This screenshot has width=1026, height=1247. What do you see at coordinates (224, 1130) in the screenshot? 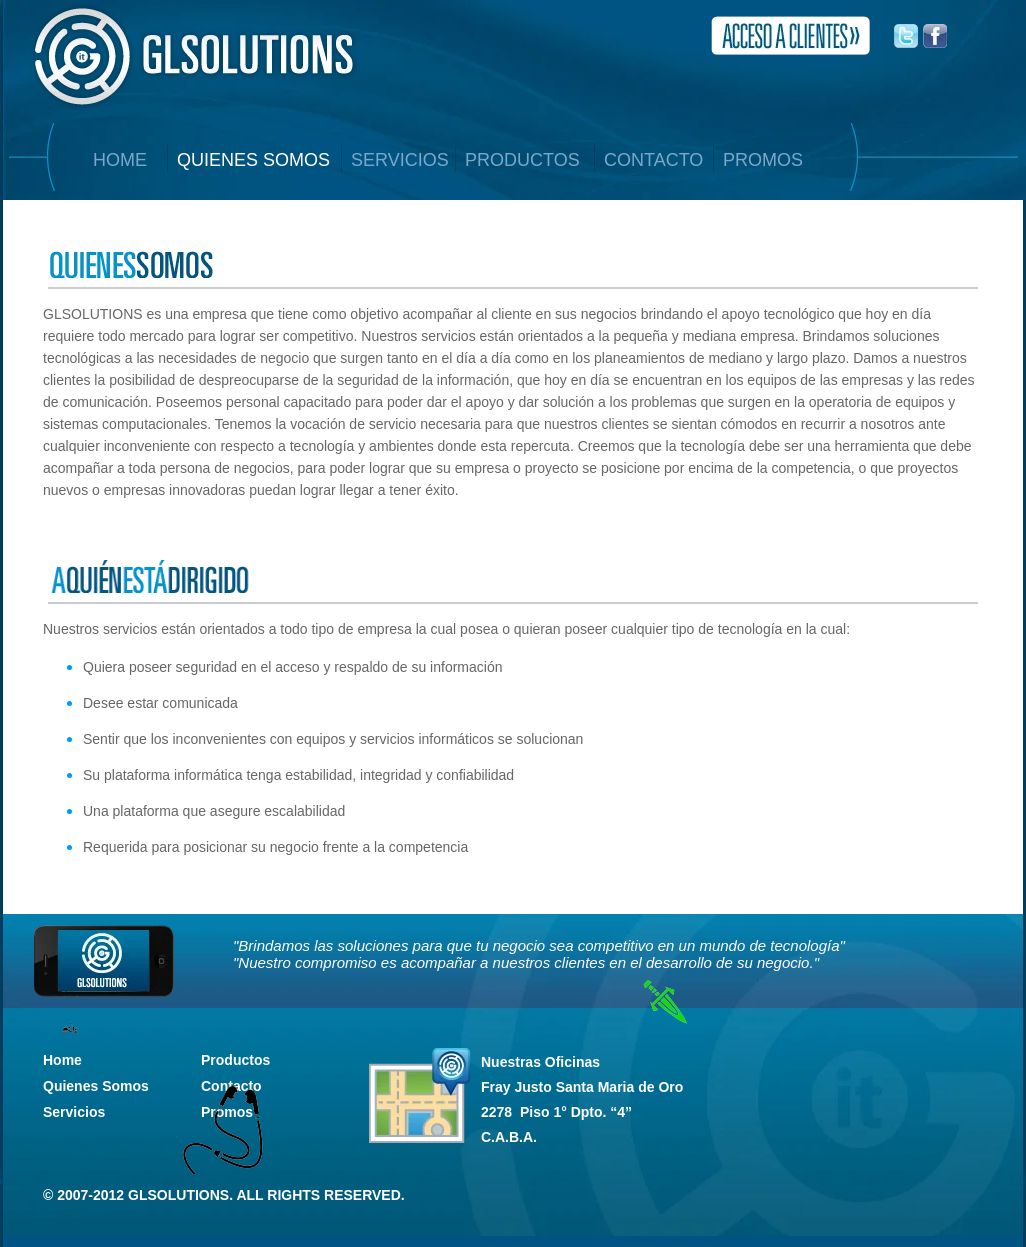
I see `connect to wireless earbuds` at bounding box center [224, 1130].